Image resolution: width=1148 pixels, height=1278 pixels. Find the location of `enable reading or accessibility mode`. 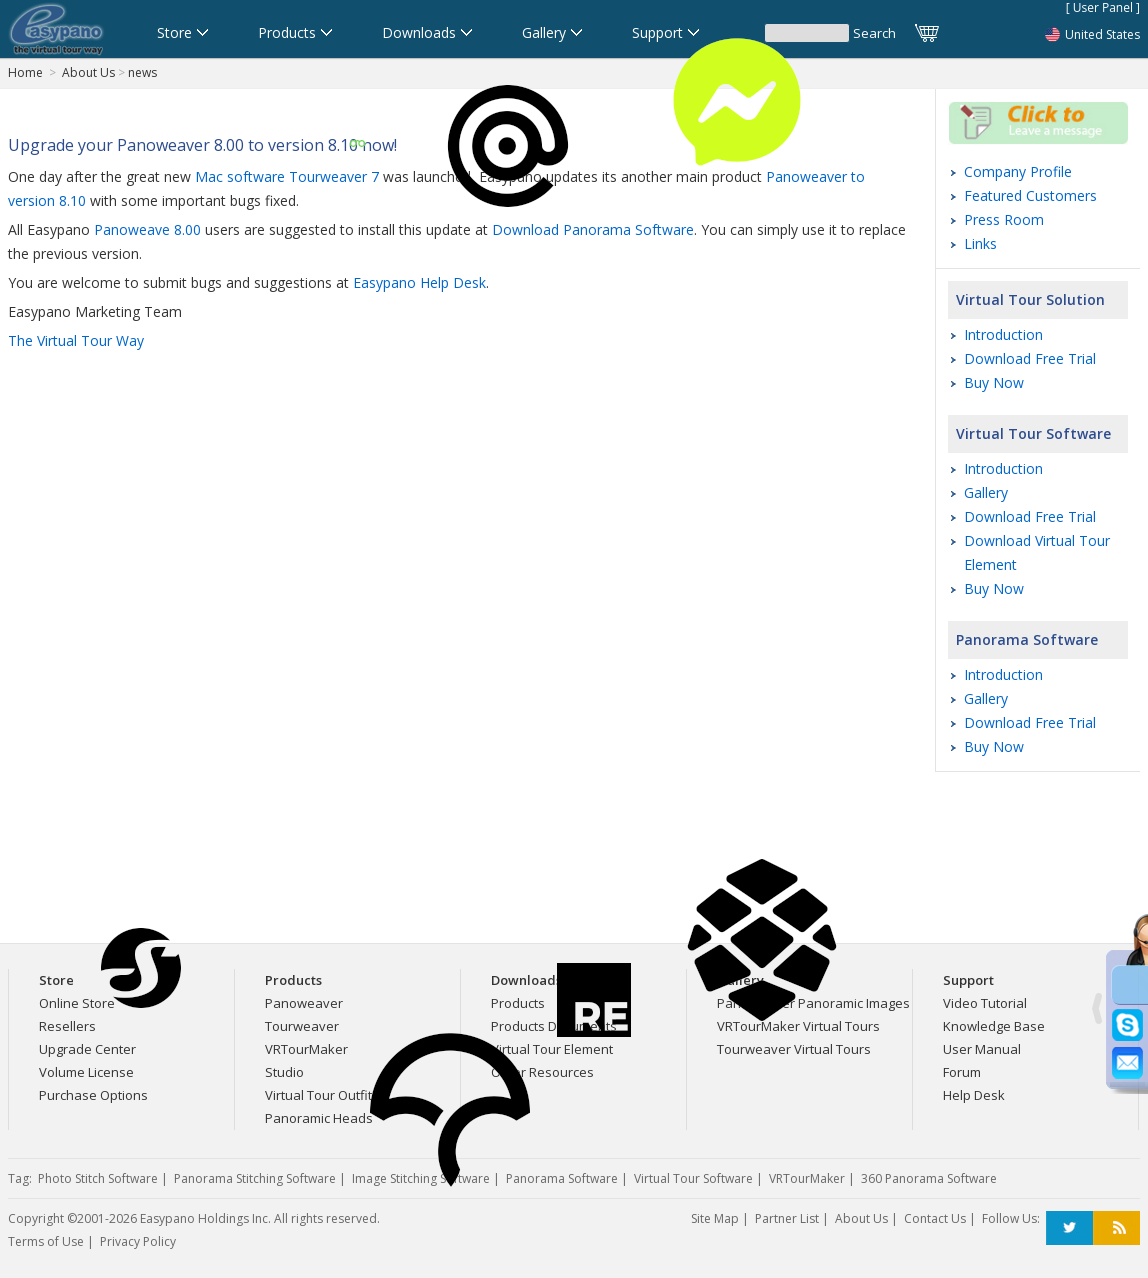

enable reading or accessibility mode is located at coordinates (357, 143).